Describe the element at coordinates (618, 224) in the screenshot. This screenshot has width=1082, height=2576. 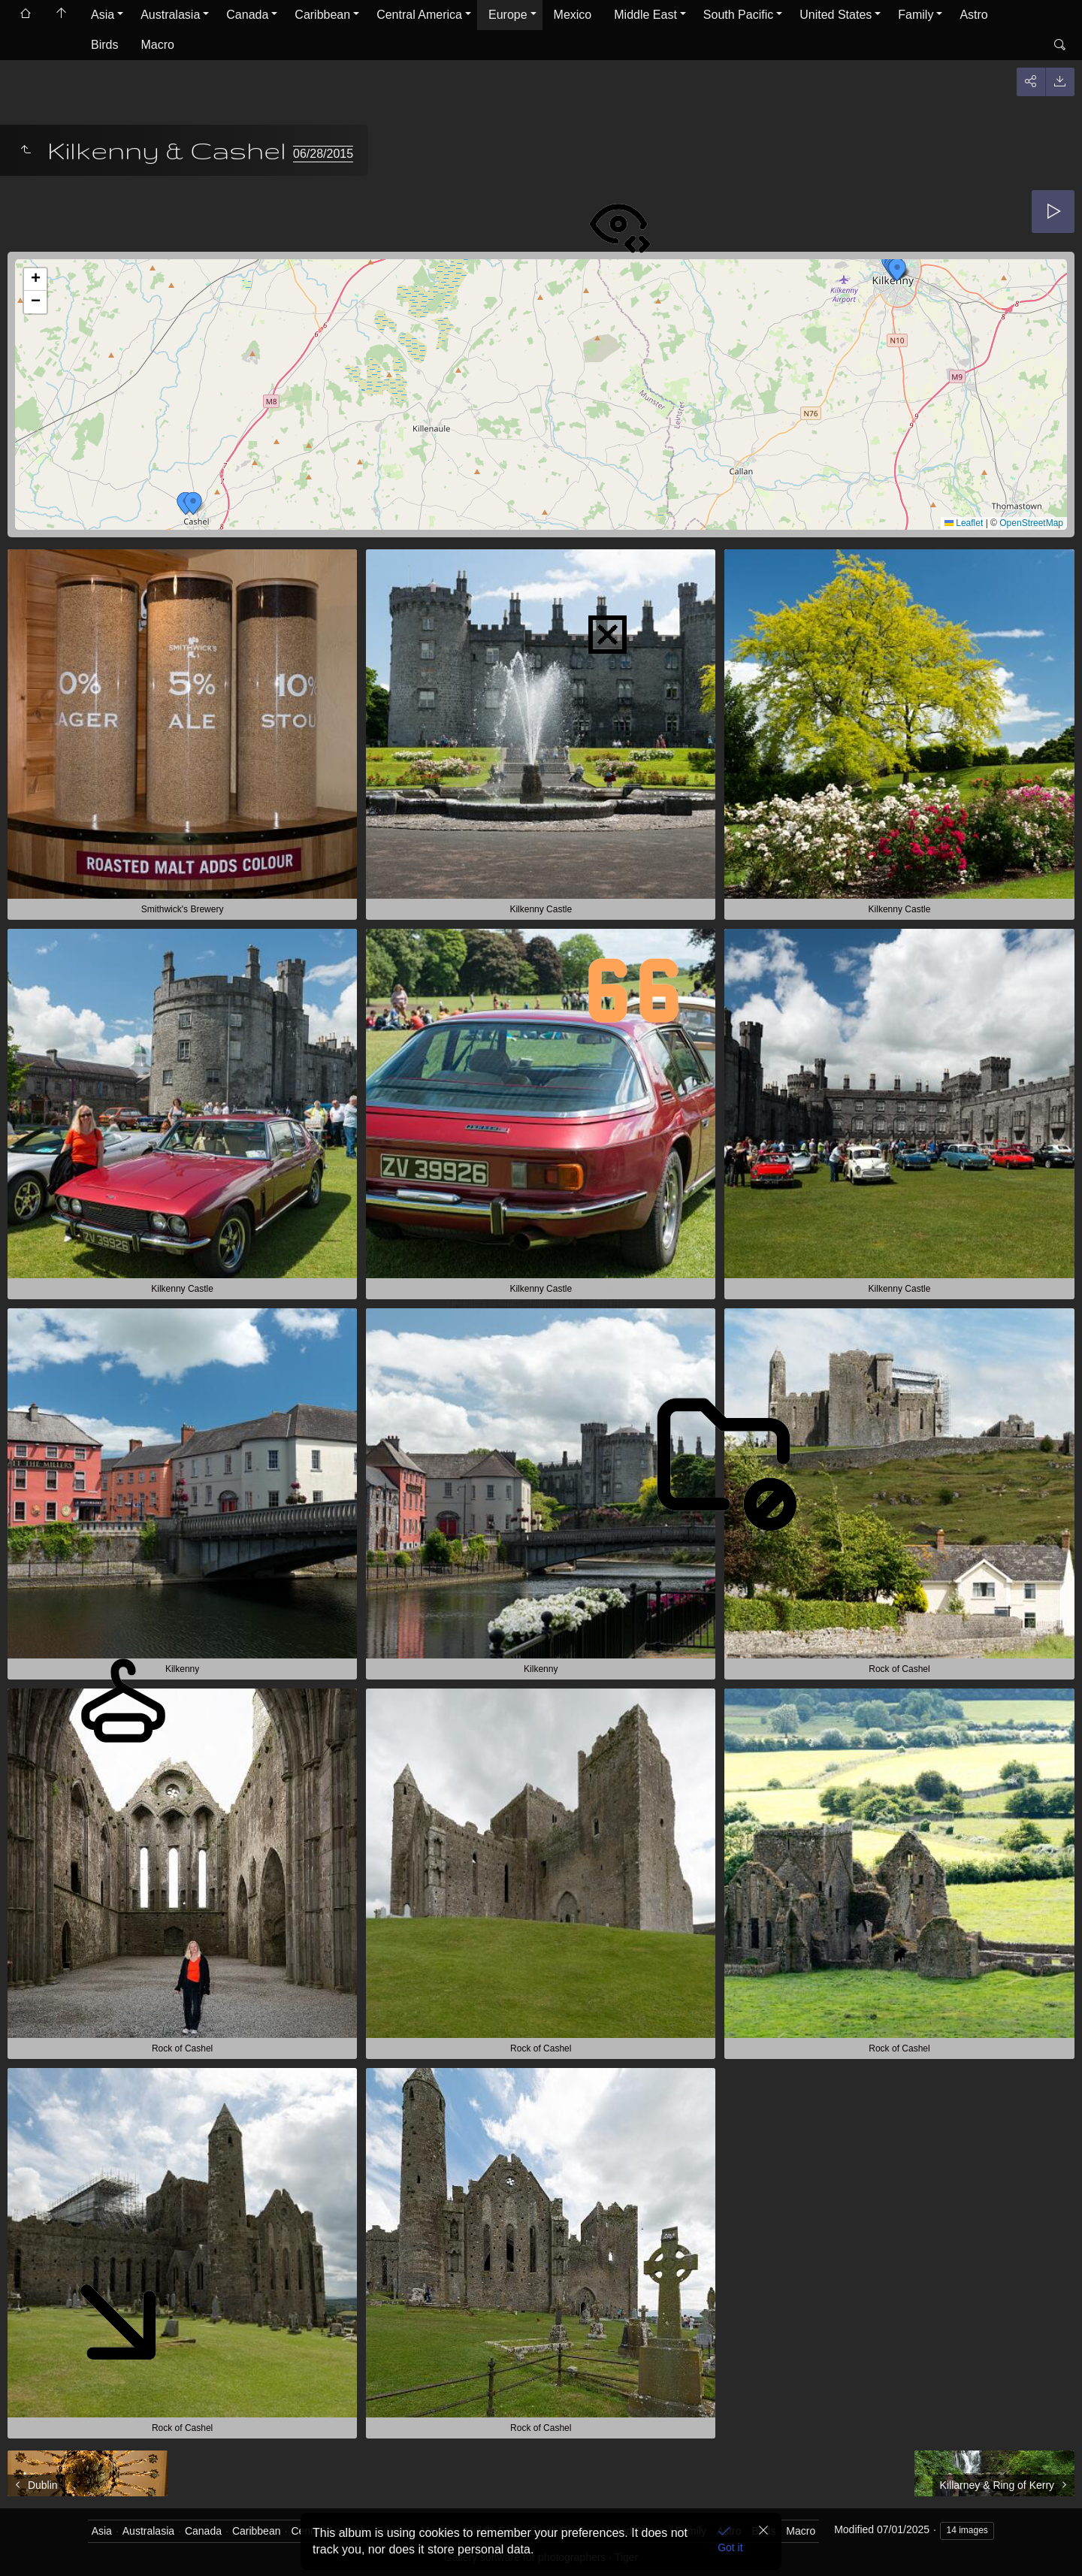
I see `view source code or inspect element` at that location.